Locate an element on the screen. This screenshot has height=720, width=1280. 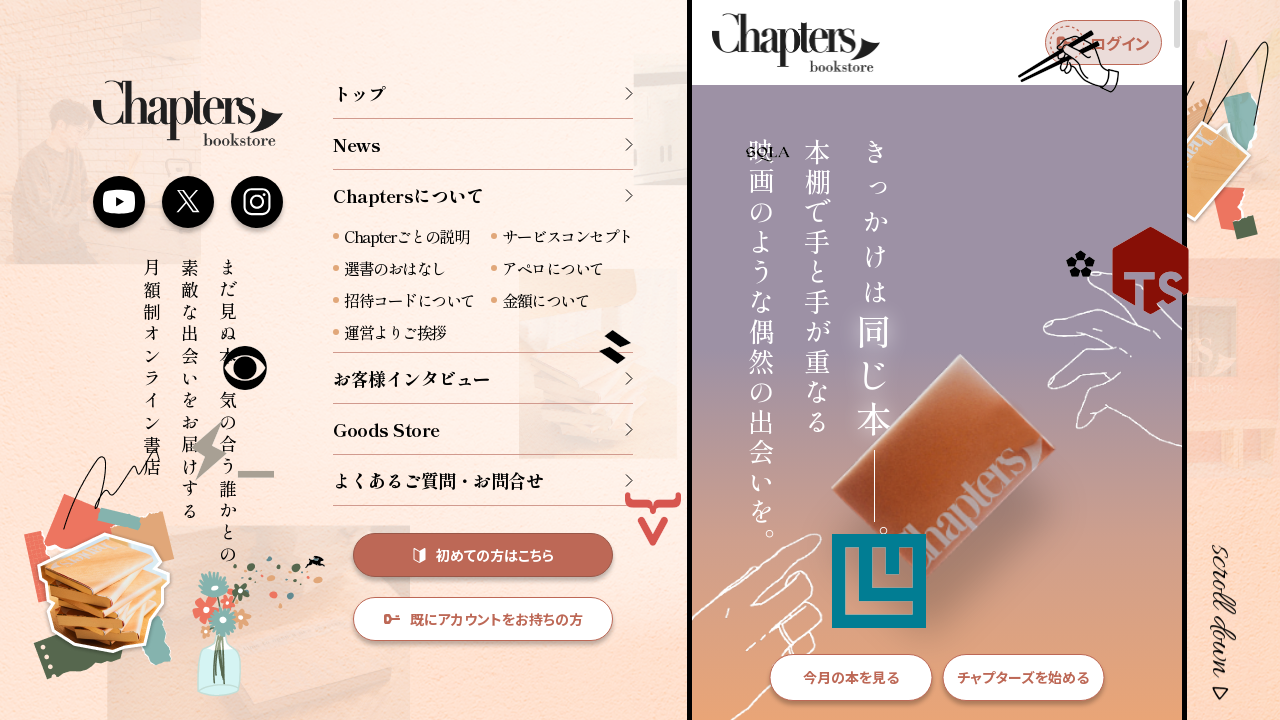
directus brand logo is located at coordinates (315, 562).